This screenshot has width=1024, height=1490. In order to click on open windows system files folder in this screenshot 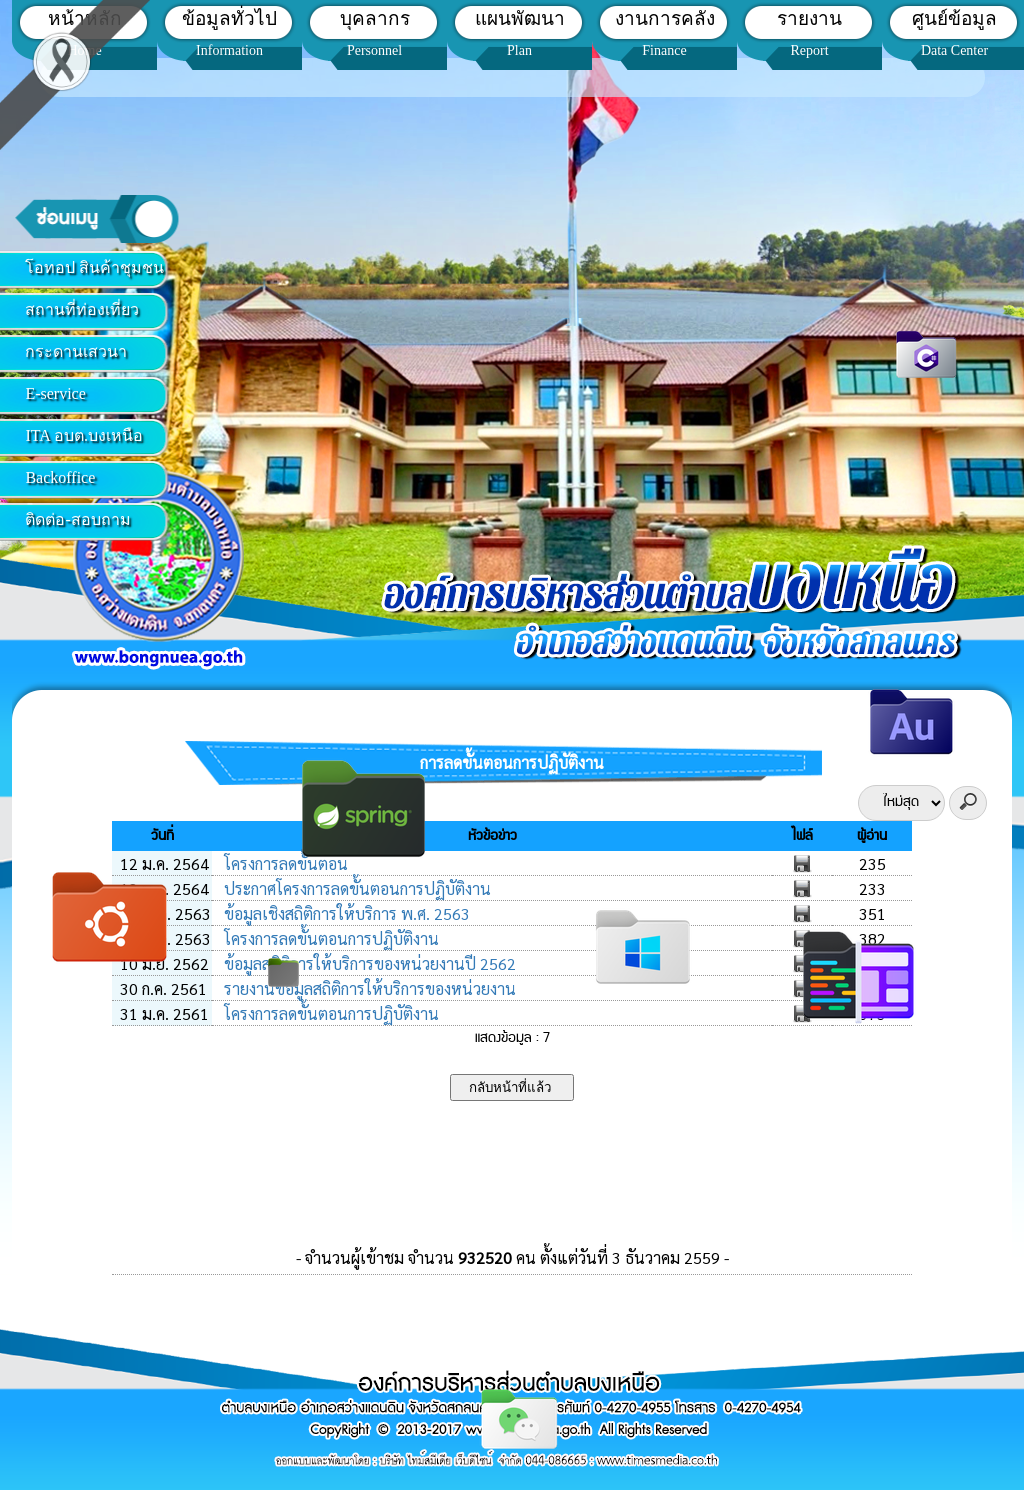, I will do `click(642, 949)`.